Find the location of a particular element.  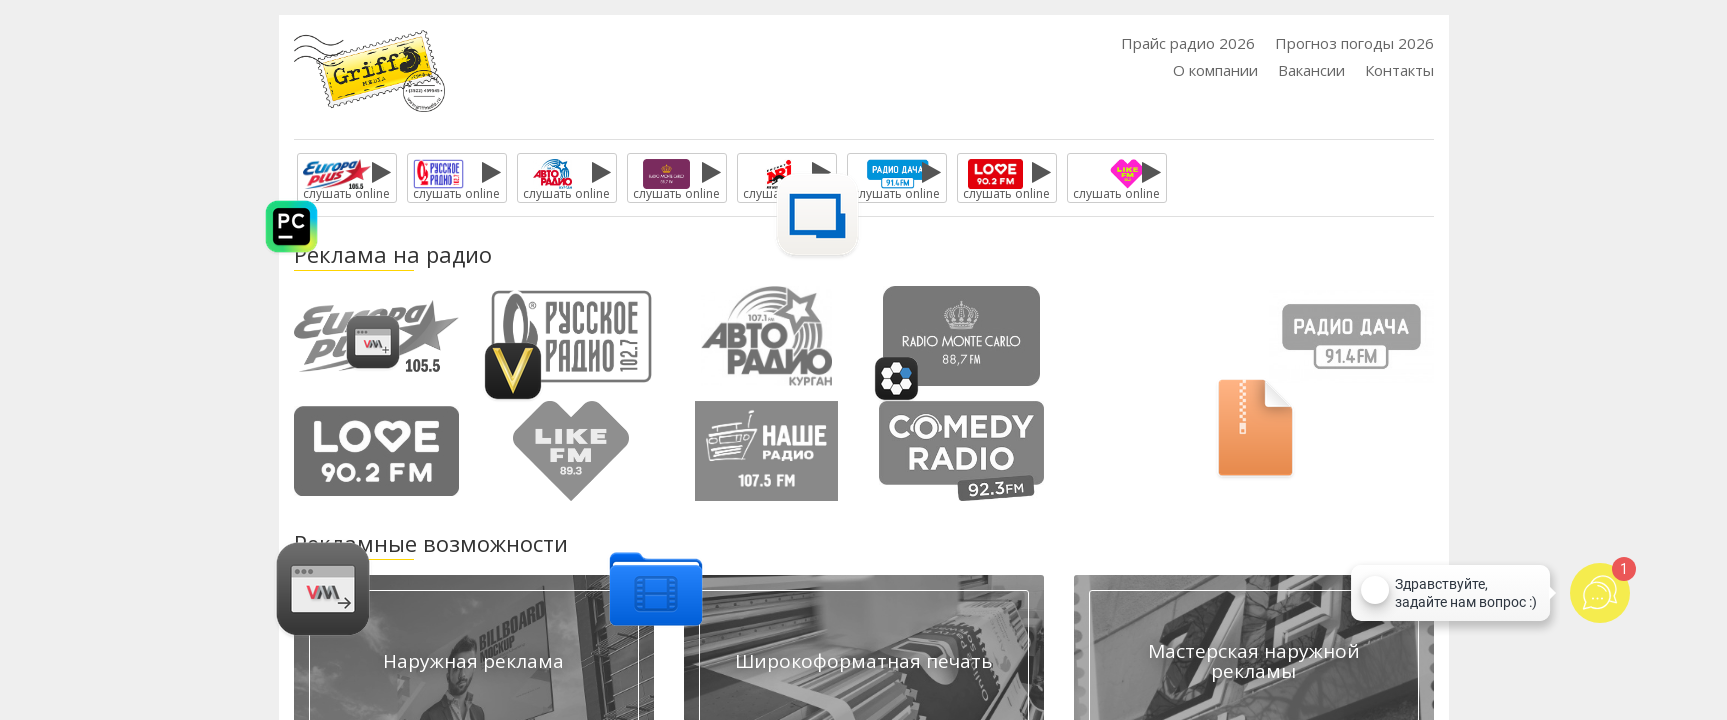

open your videos folder is located at coordinates (656, 589).